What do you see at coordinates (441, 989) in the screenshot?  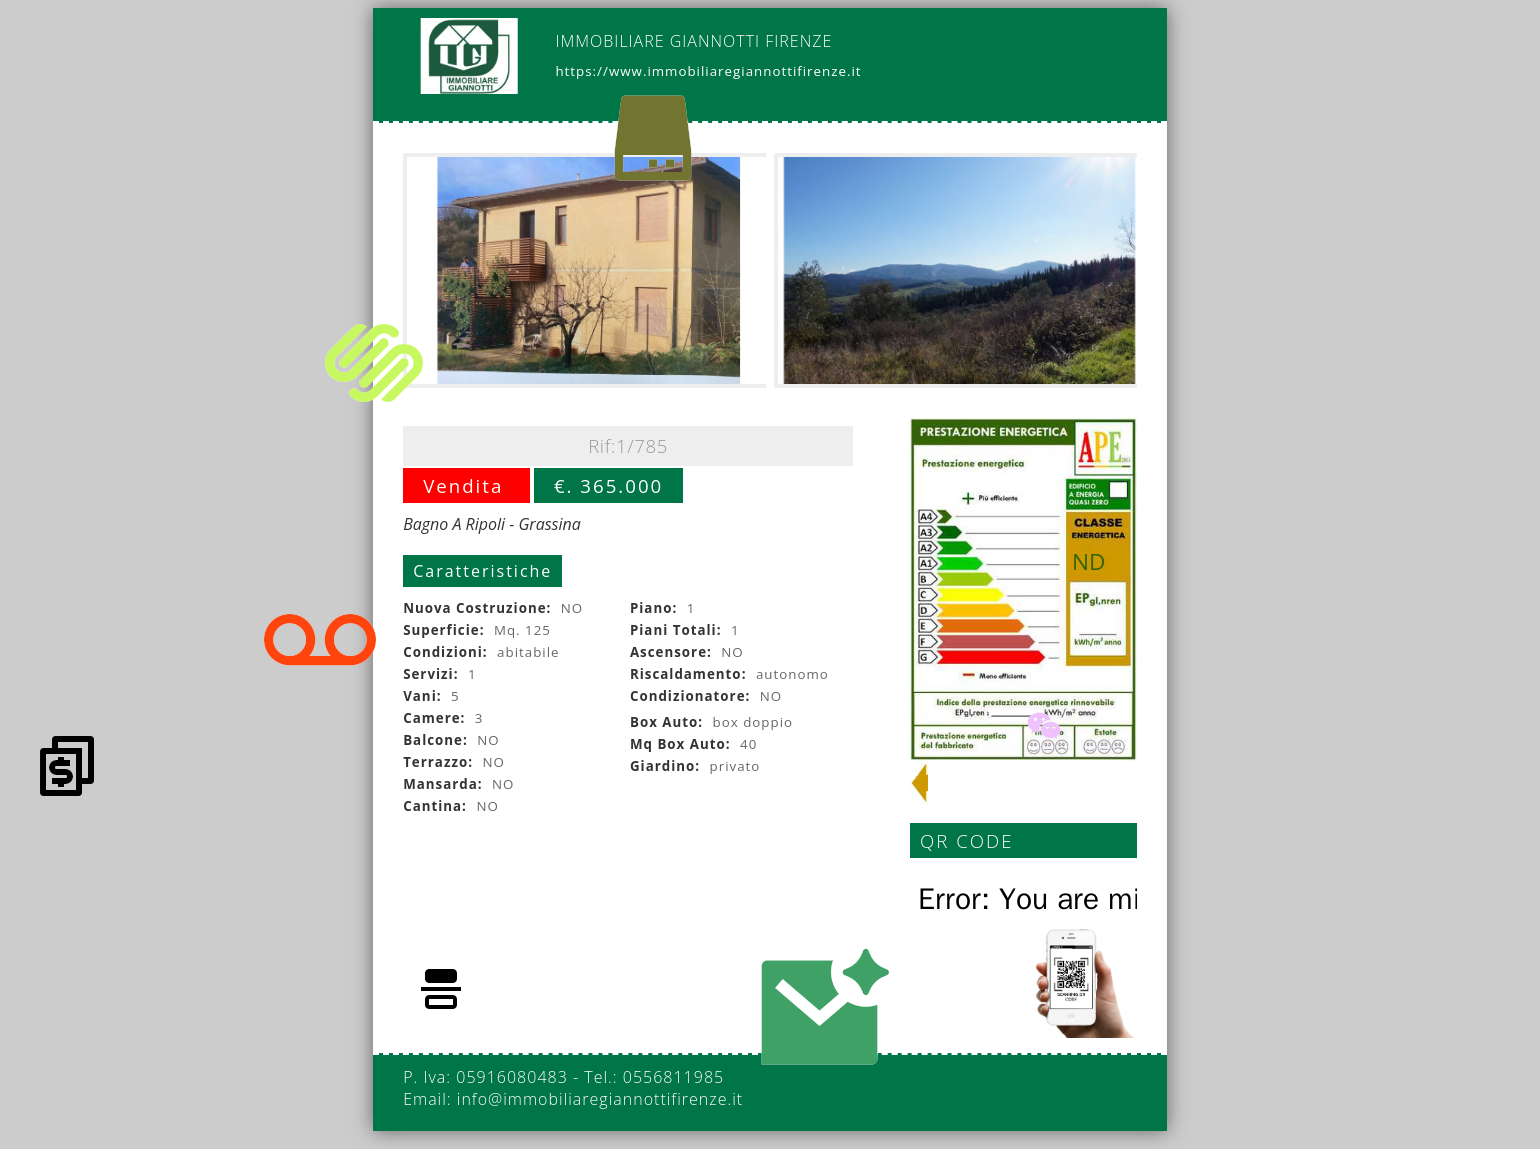 I see `flip content vertically` at bounding box center [441, 989].